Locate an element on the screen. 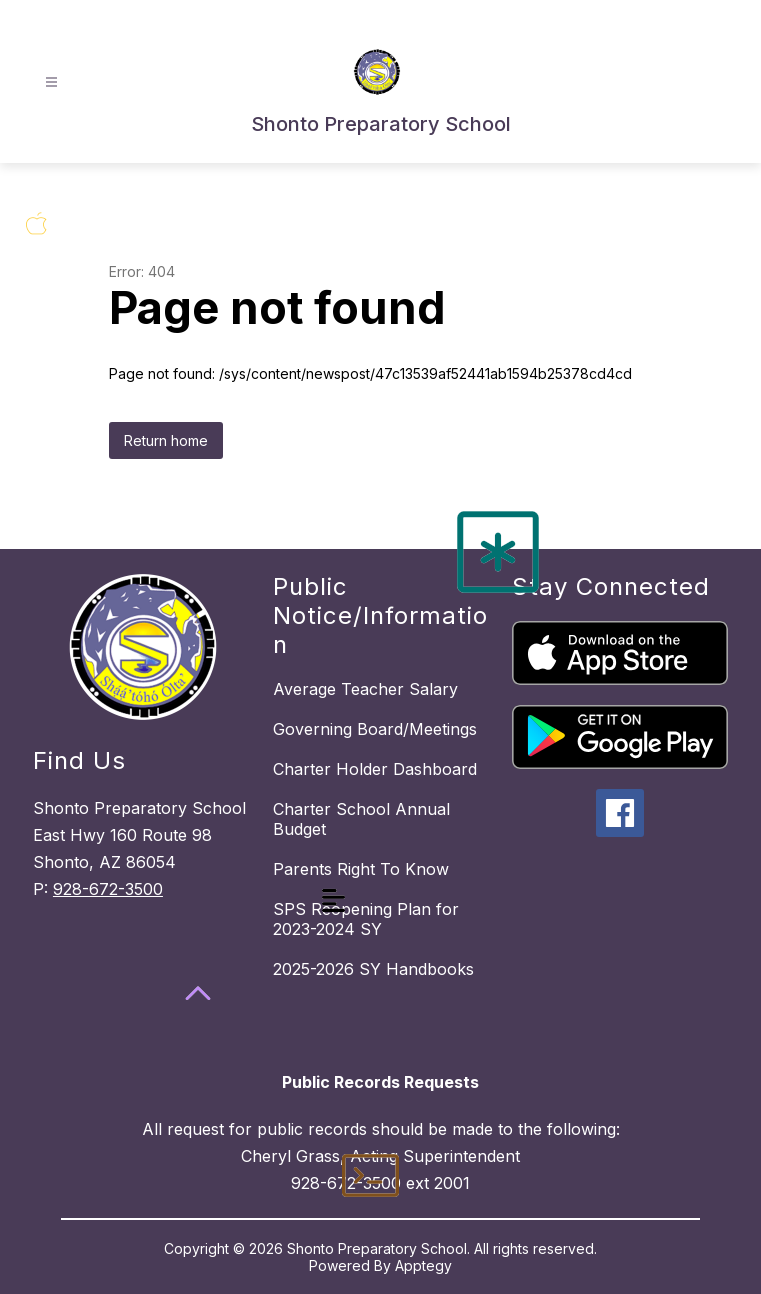  indicates Apple device or iOS compatibility is located at coordinates (37, 225).